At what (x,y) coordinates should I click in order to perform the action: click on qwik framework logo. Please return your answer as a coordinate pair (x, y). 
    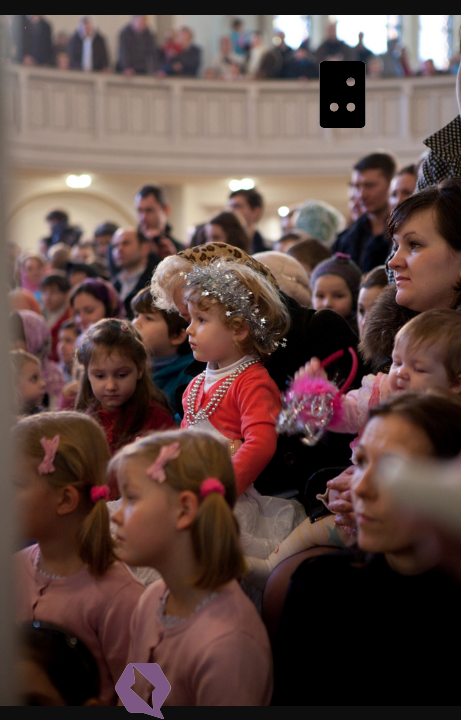
    Looking at the image, I should click on (143, 691).